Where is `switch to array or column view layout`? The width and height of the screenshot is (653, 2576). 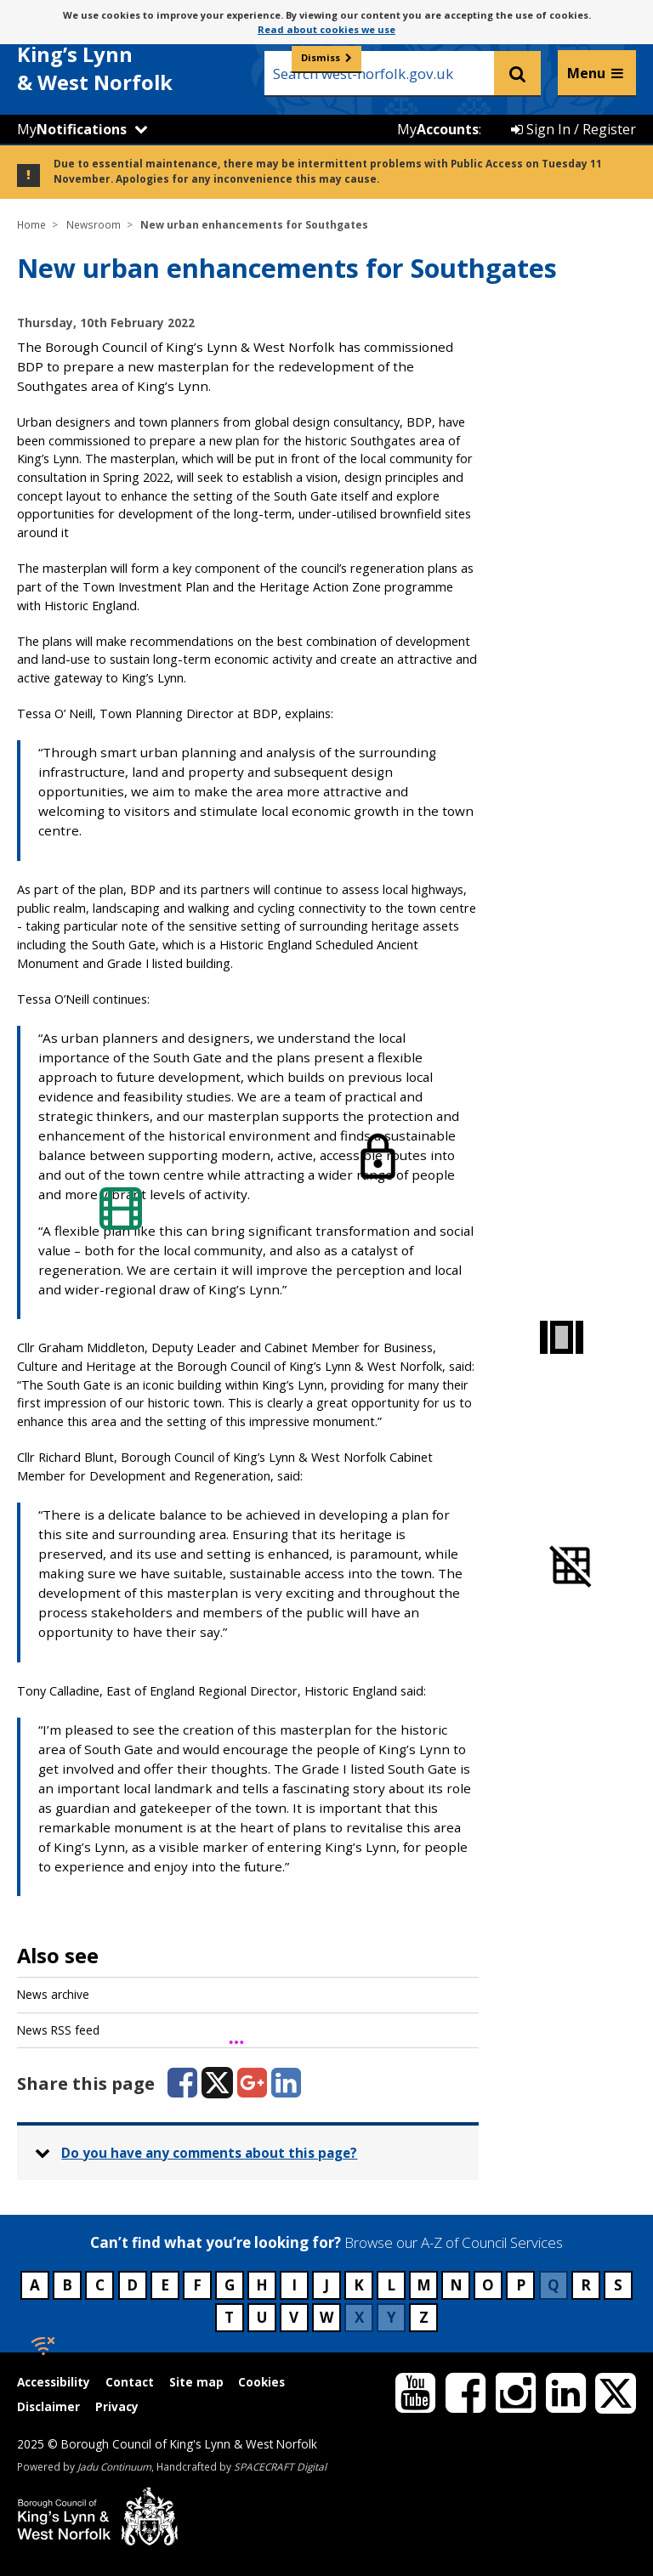
switch to array or column view layout is located at coordinates (560, 1339).